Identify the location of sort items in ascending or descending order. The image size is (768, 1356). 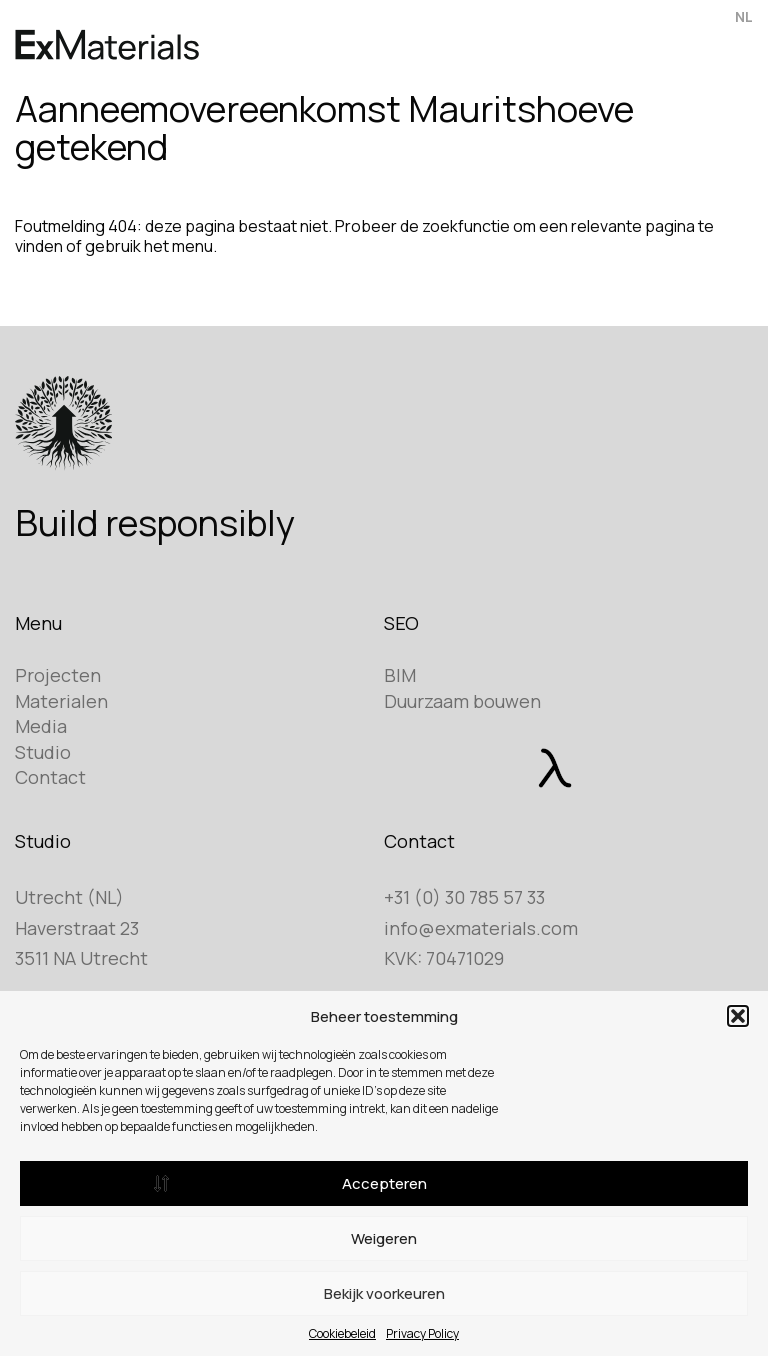
(161, 1183).